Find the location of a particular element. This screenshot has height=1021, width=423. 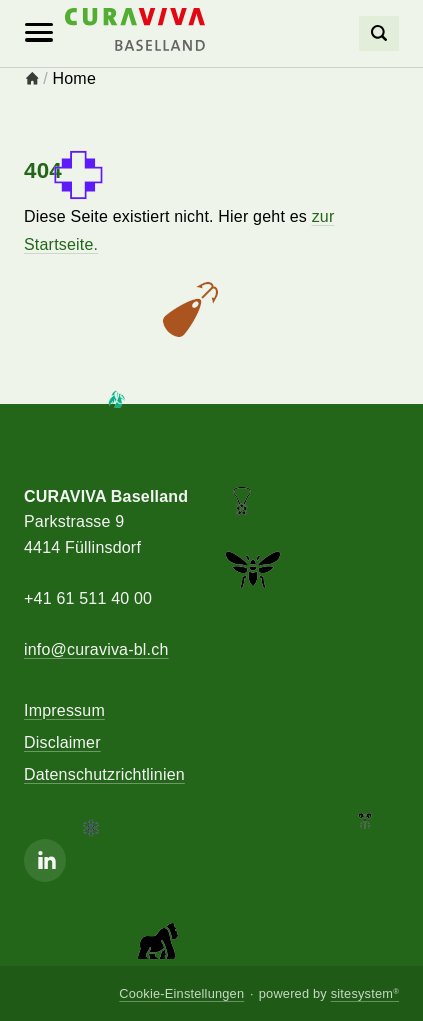

access science or physics-related content is located at coordinates (91, 828).